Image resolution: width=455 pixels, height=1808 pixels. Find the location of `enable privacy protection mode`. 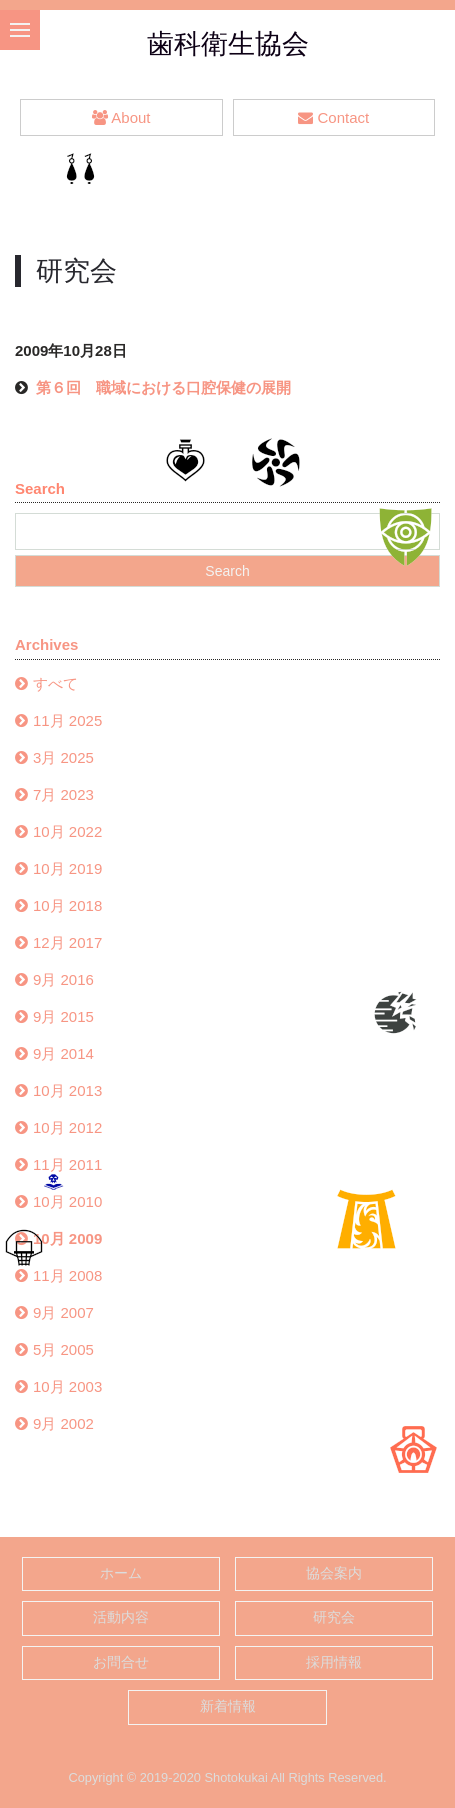

enable privacy protection mode is located at coordinates (405, 537).